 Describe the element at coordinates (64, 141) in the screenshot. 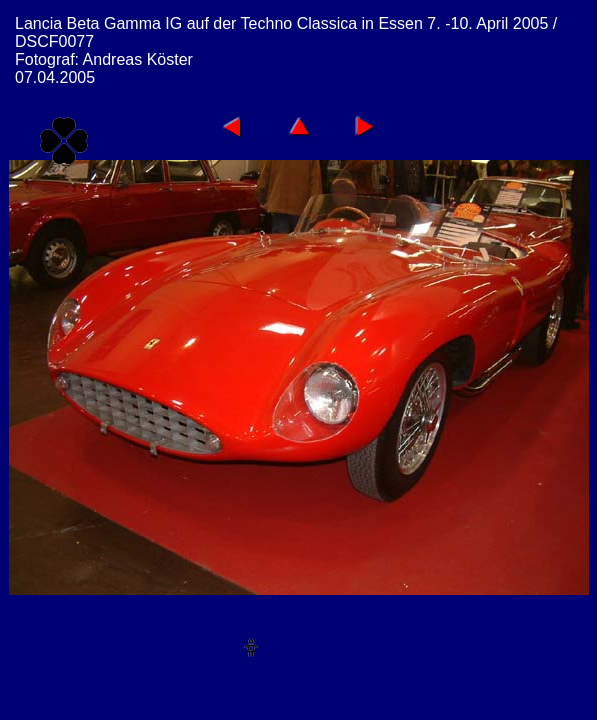

I see `indicates a lucky or bonus feature` at that location.